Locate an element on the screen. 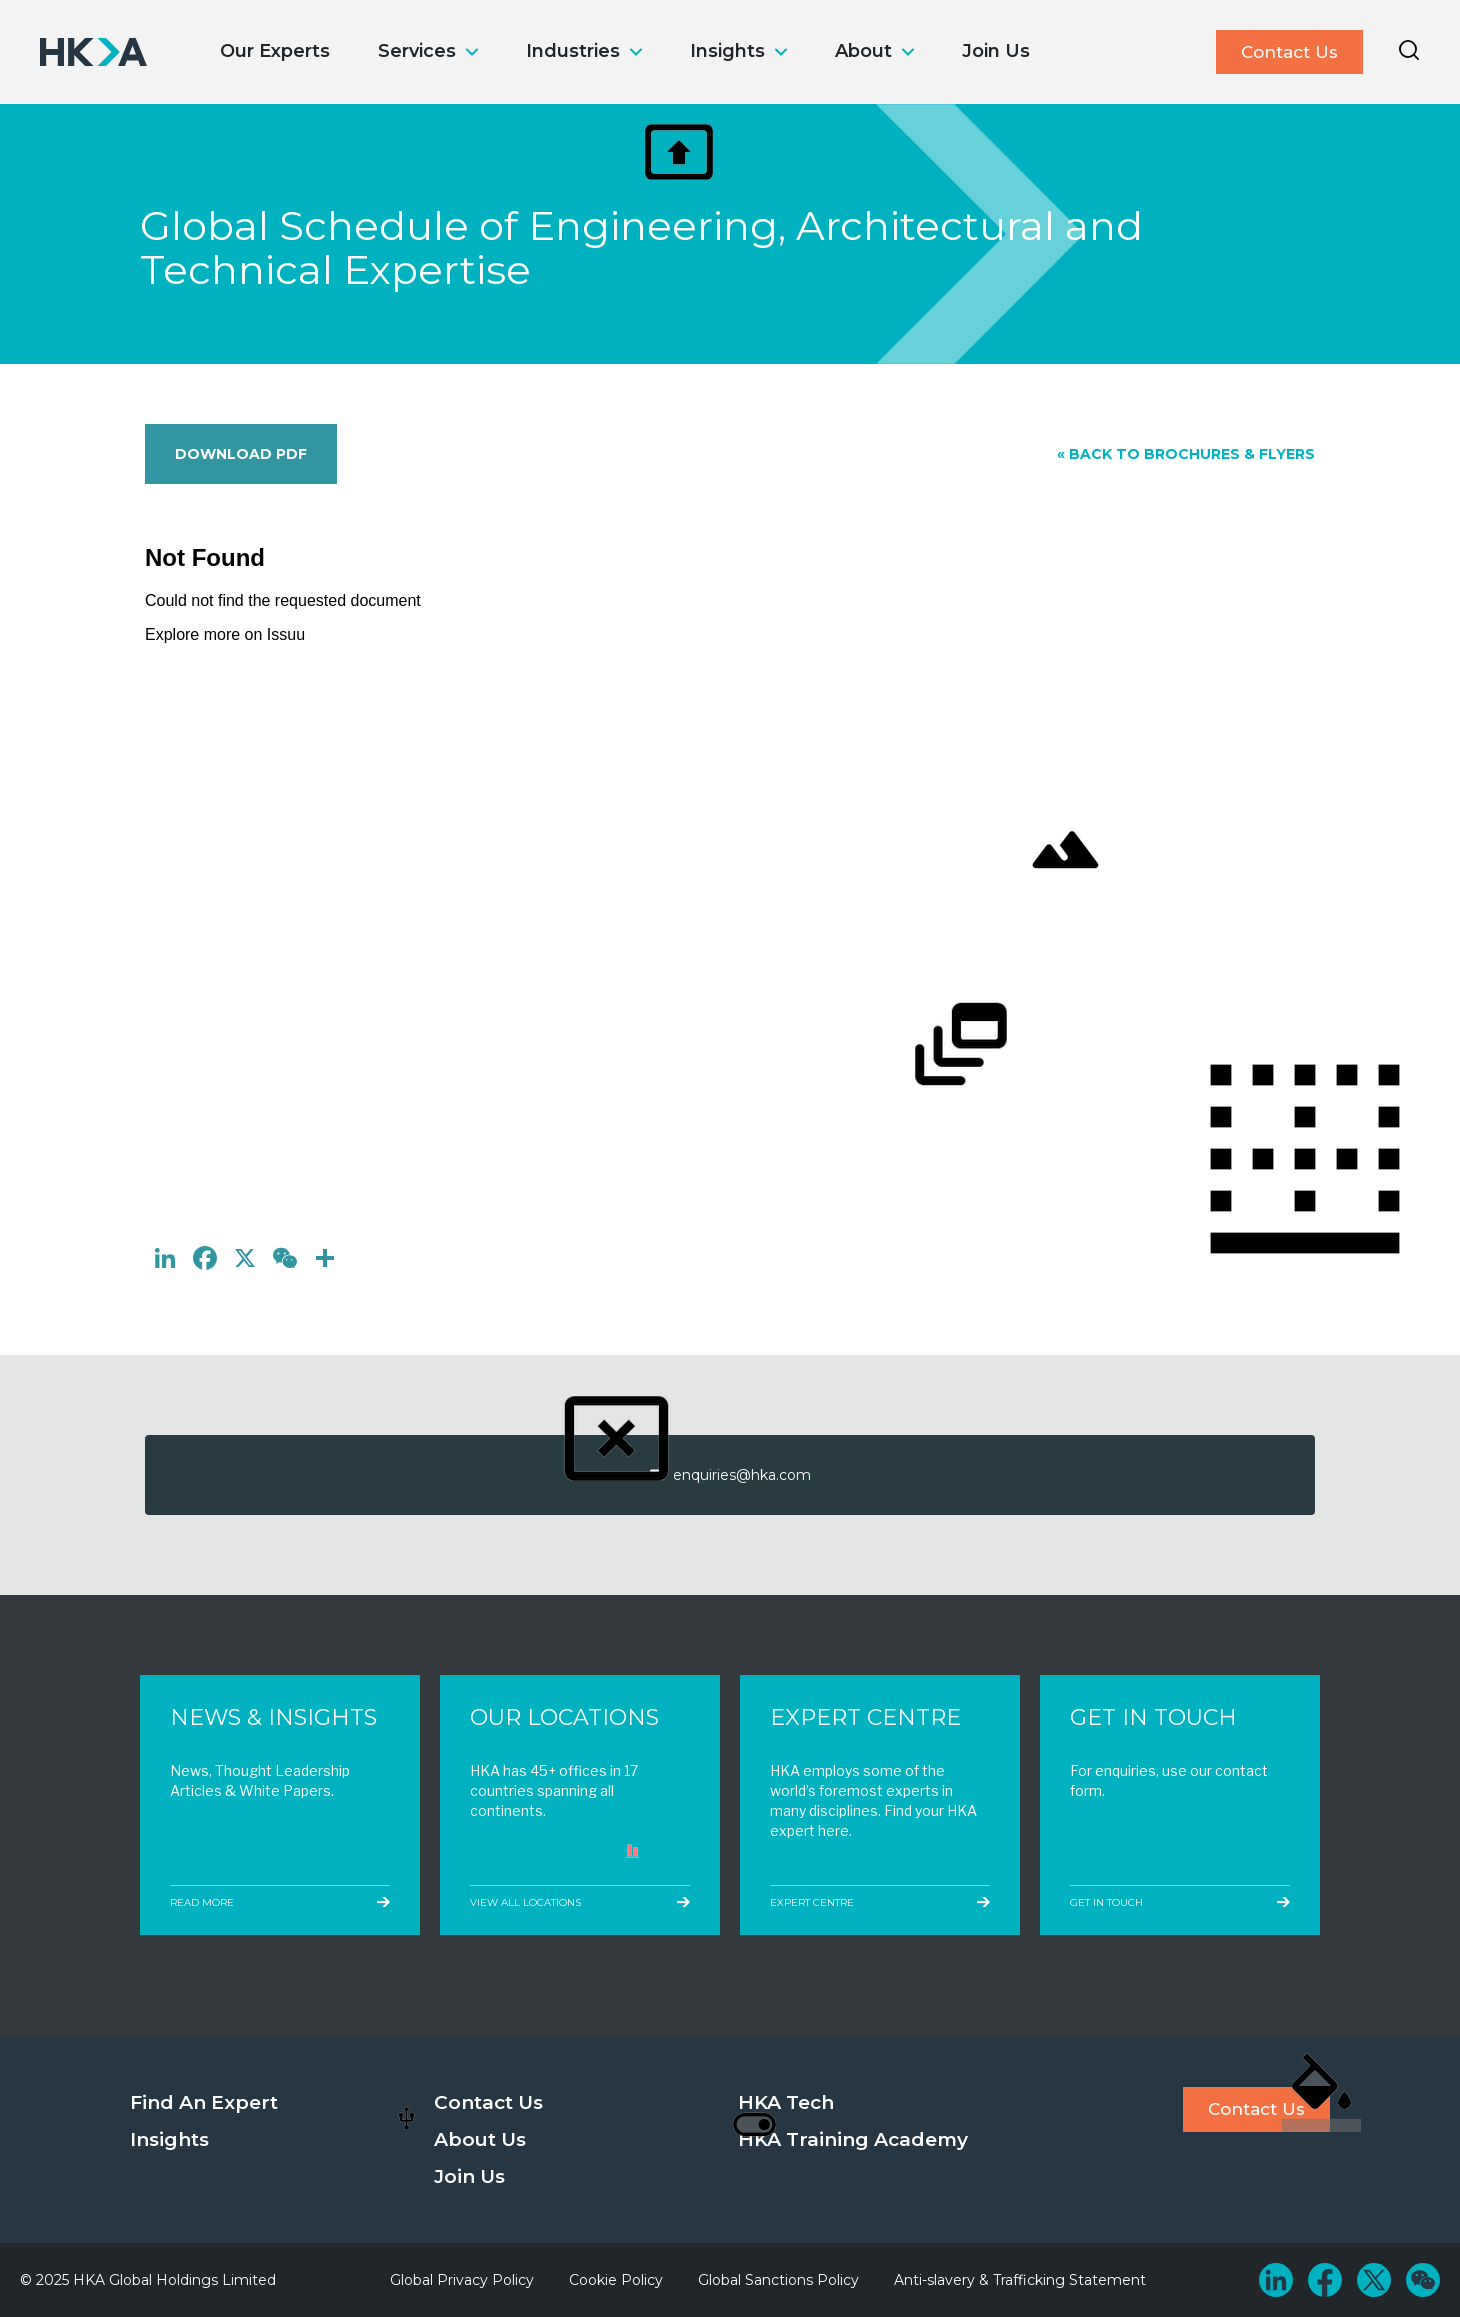 This screenshot has width=1460, height=2317. view dynamic or stacked content feed is located at coordinates (961, 1044).